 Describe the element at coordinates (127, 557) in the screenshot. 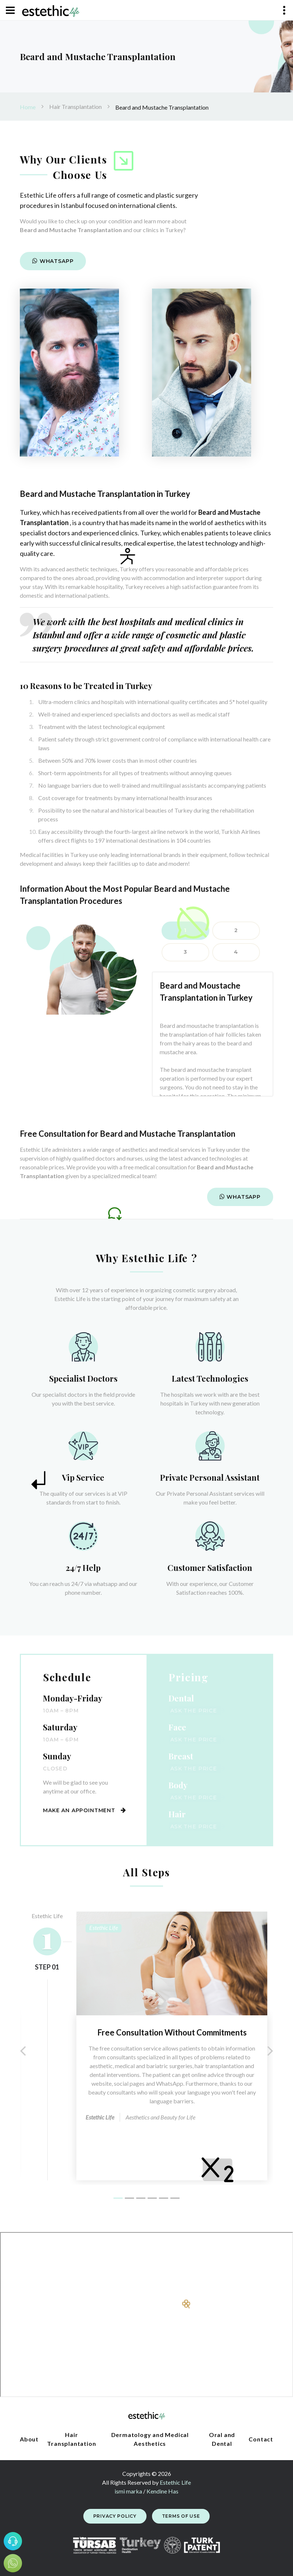

I see `access tai chi or meditation exercises` at that location.